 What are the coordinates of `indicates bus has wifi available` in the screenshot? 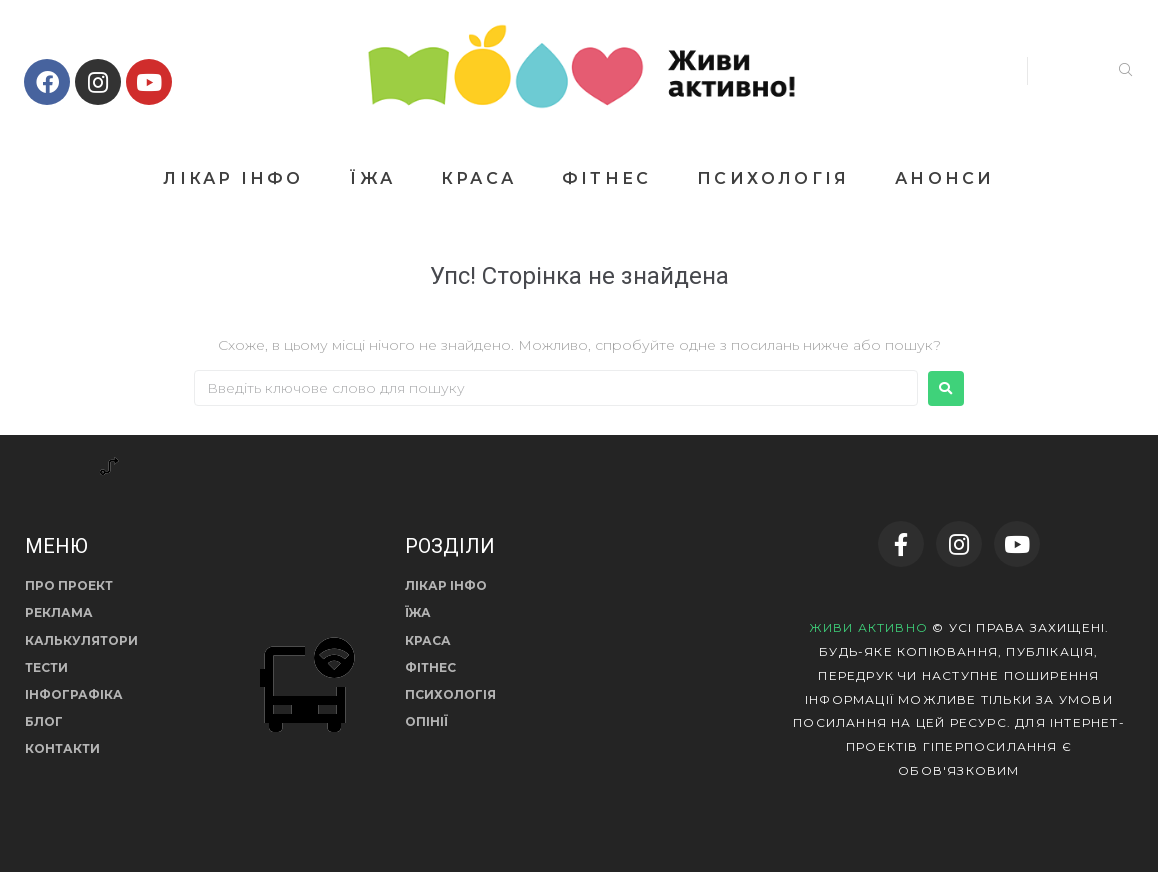 It's located at (305, 687).